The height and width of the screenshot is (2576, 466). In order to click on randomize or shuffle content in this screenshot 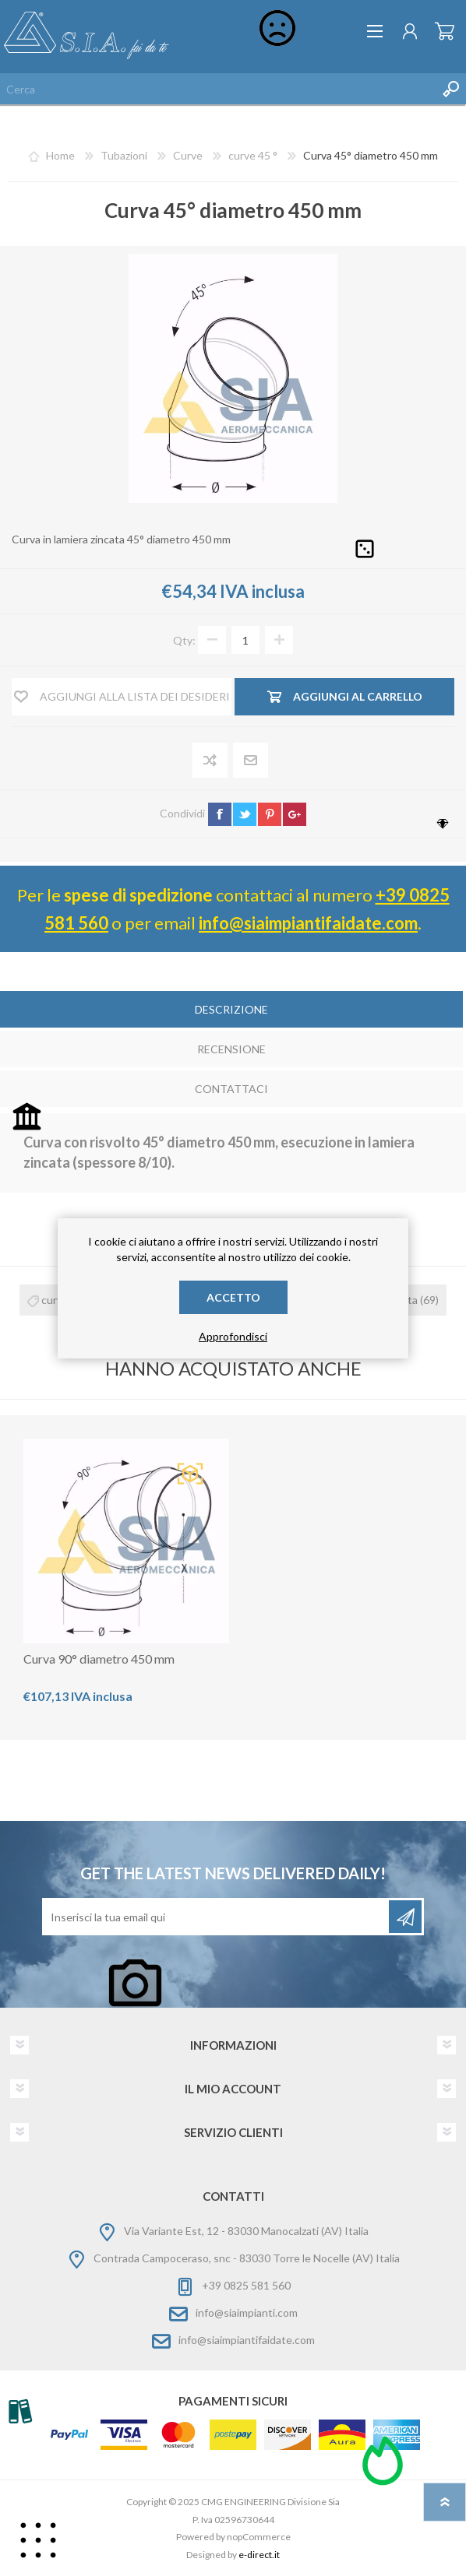, I will do `click(365, 549)`.